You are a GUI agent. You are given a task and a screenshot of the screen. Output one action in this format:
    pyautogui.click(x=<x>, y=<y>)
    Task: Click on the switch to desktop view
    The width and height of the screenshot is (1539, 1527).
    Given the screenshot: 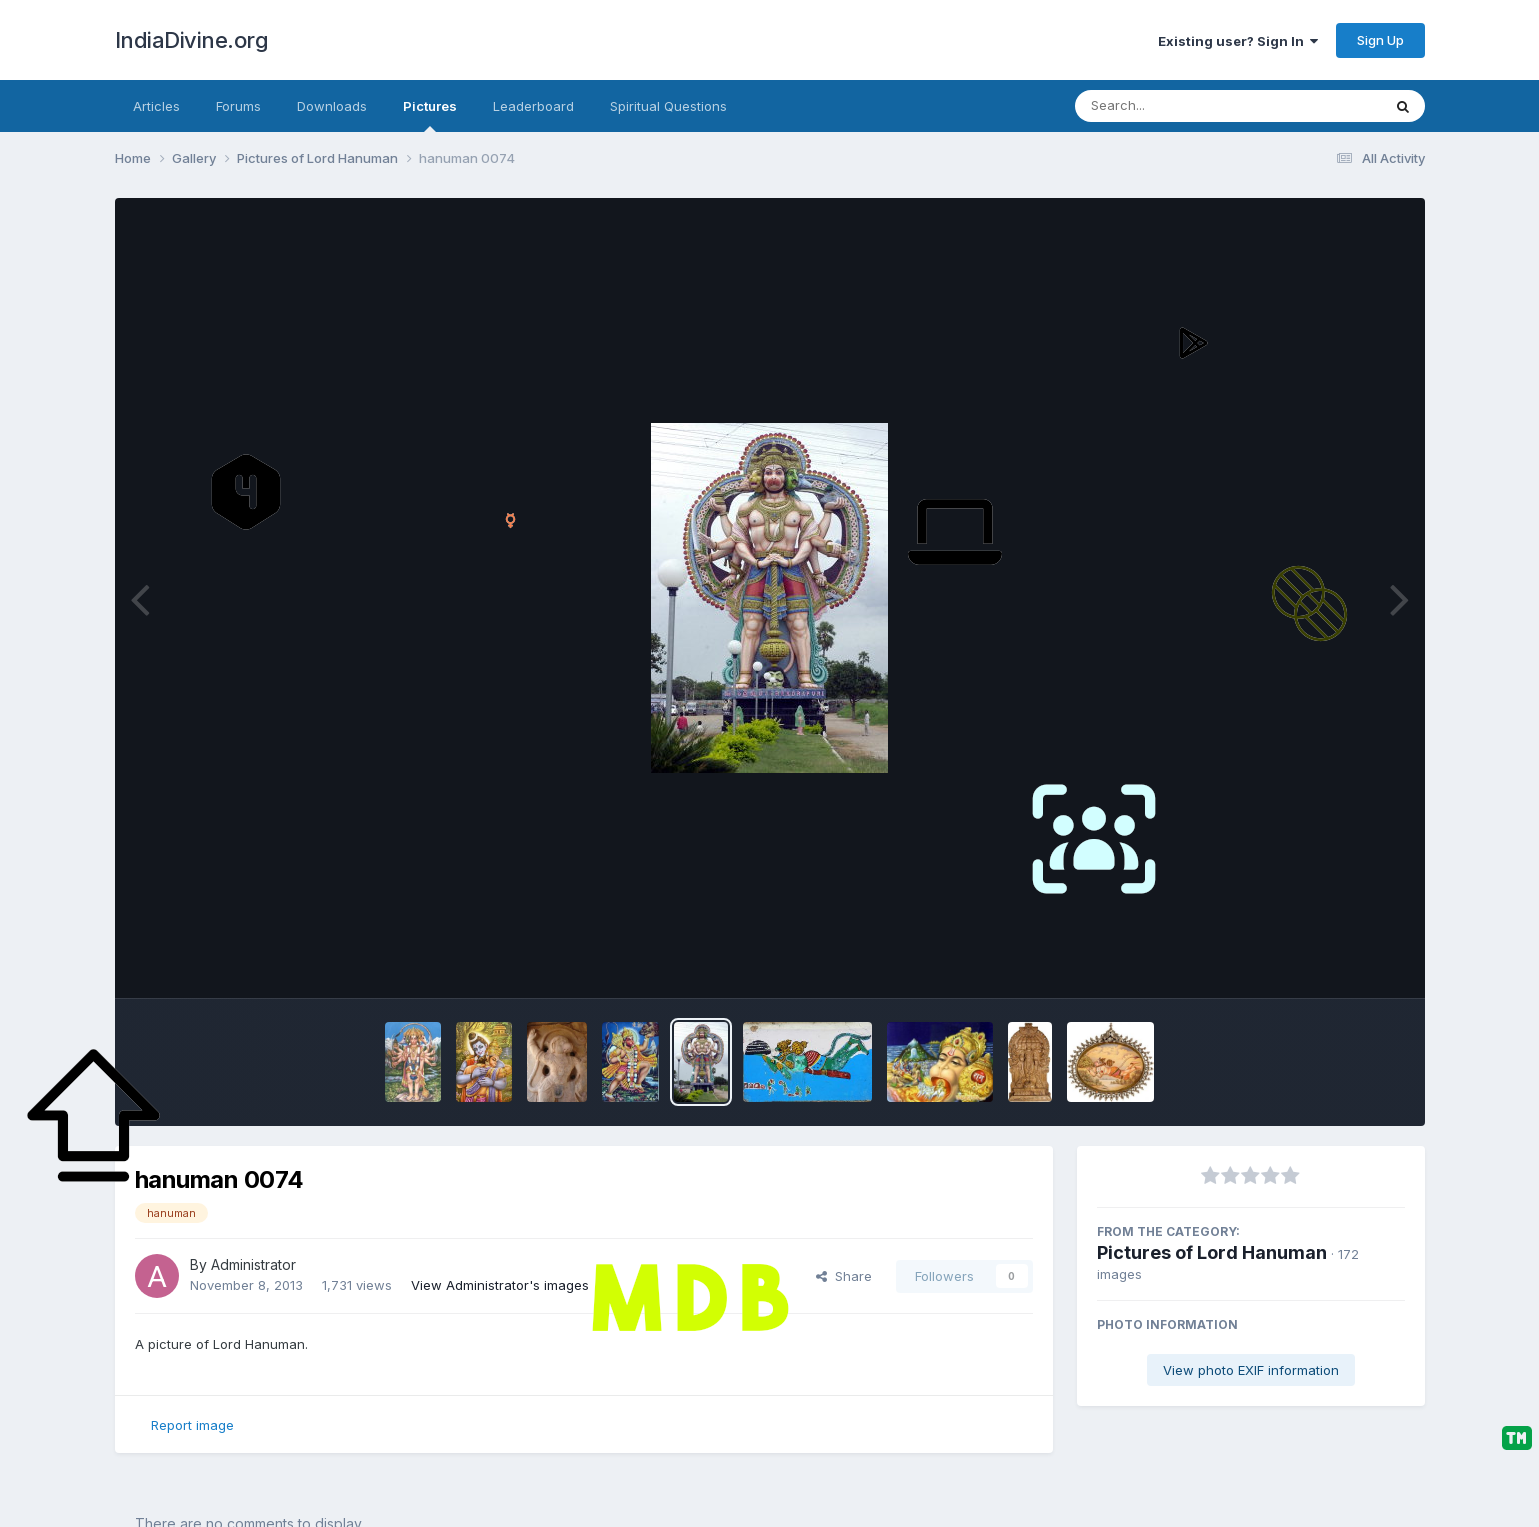 What is the action you would take?
    pyautogui.click(x=955, y=532)
    